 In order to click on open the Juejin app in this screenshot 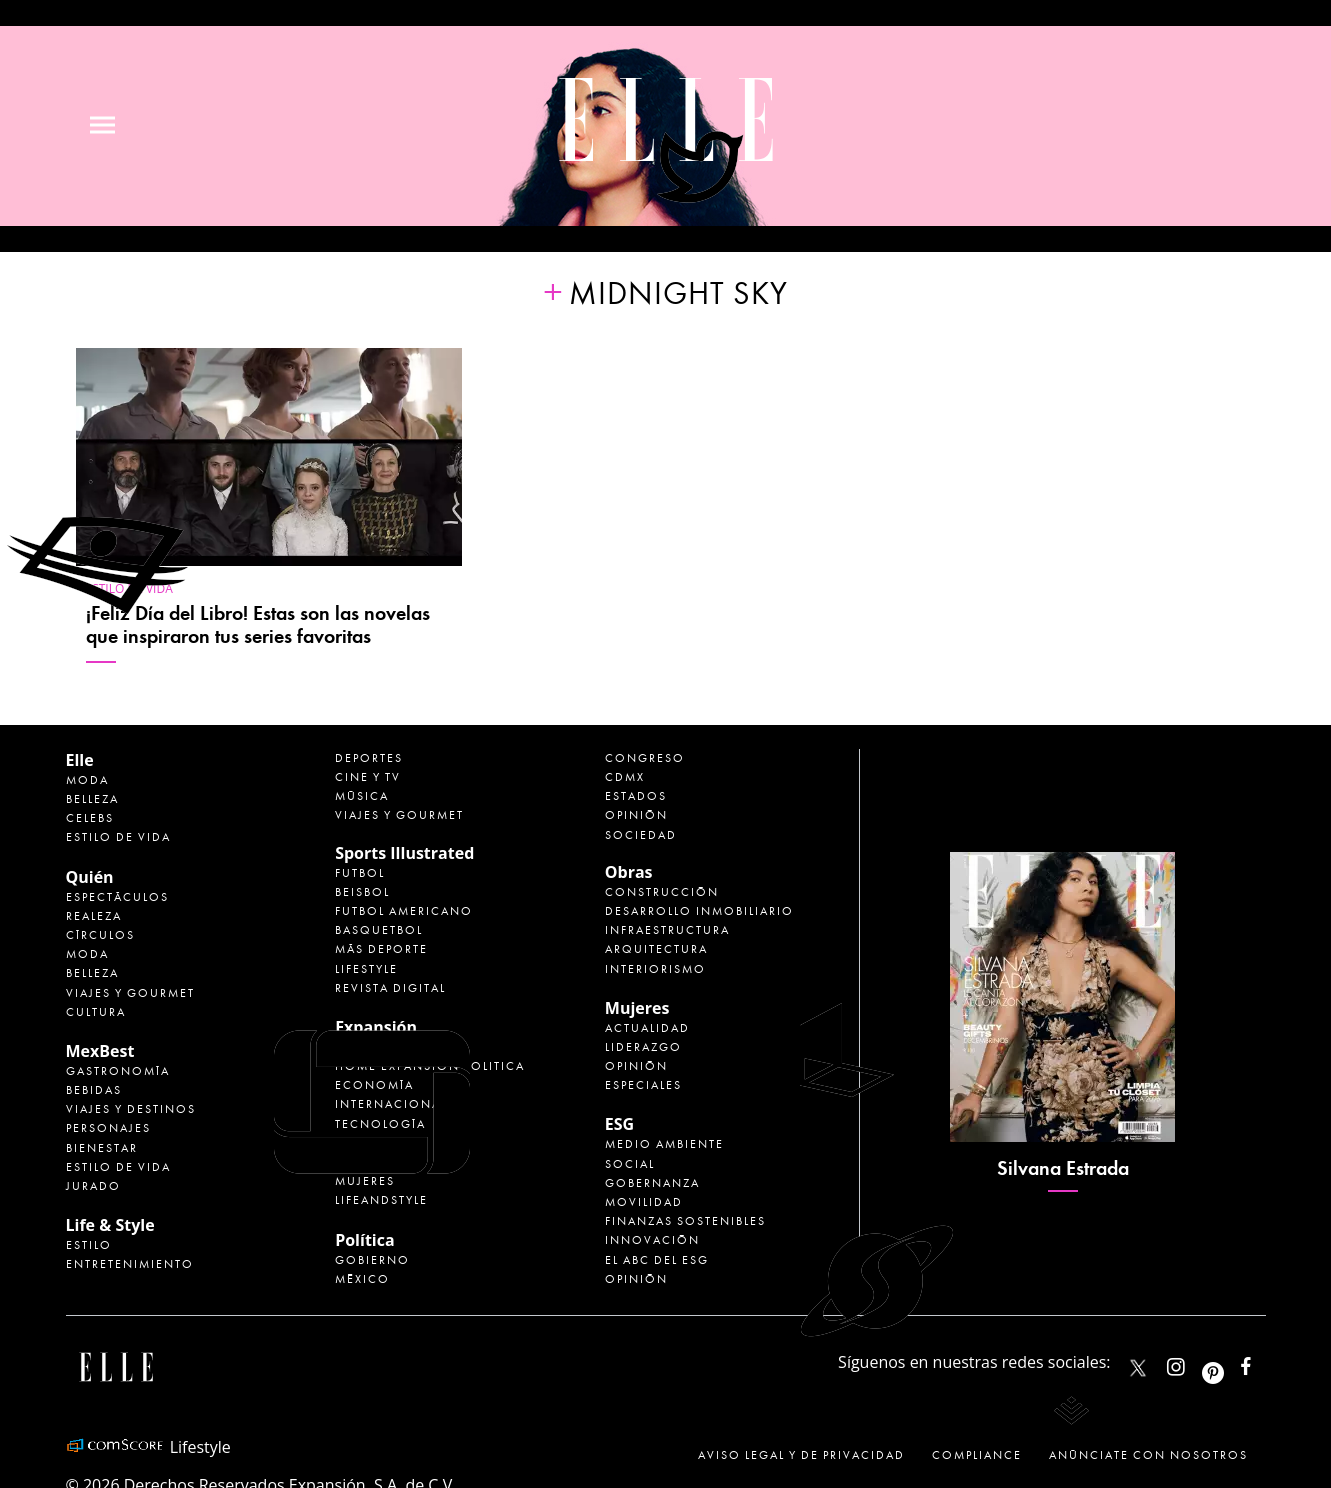, I will do `click(1071, 1410)`.